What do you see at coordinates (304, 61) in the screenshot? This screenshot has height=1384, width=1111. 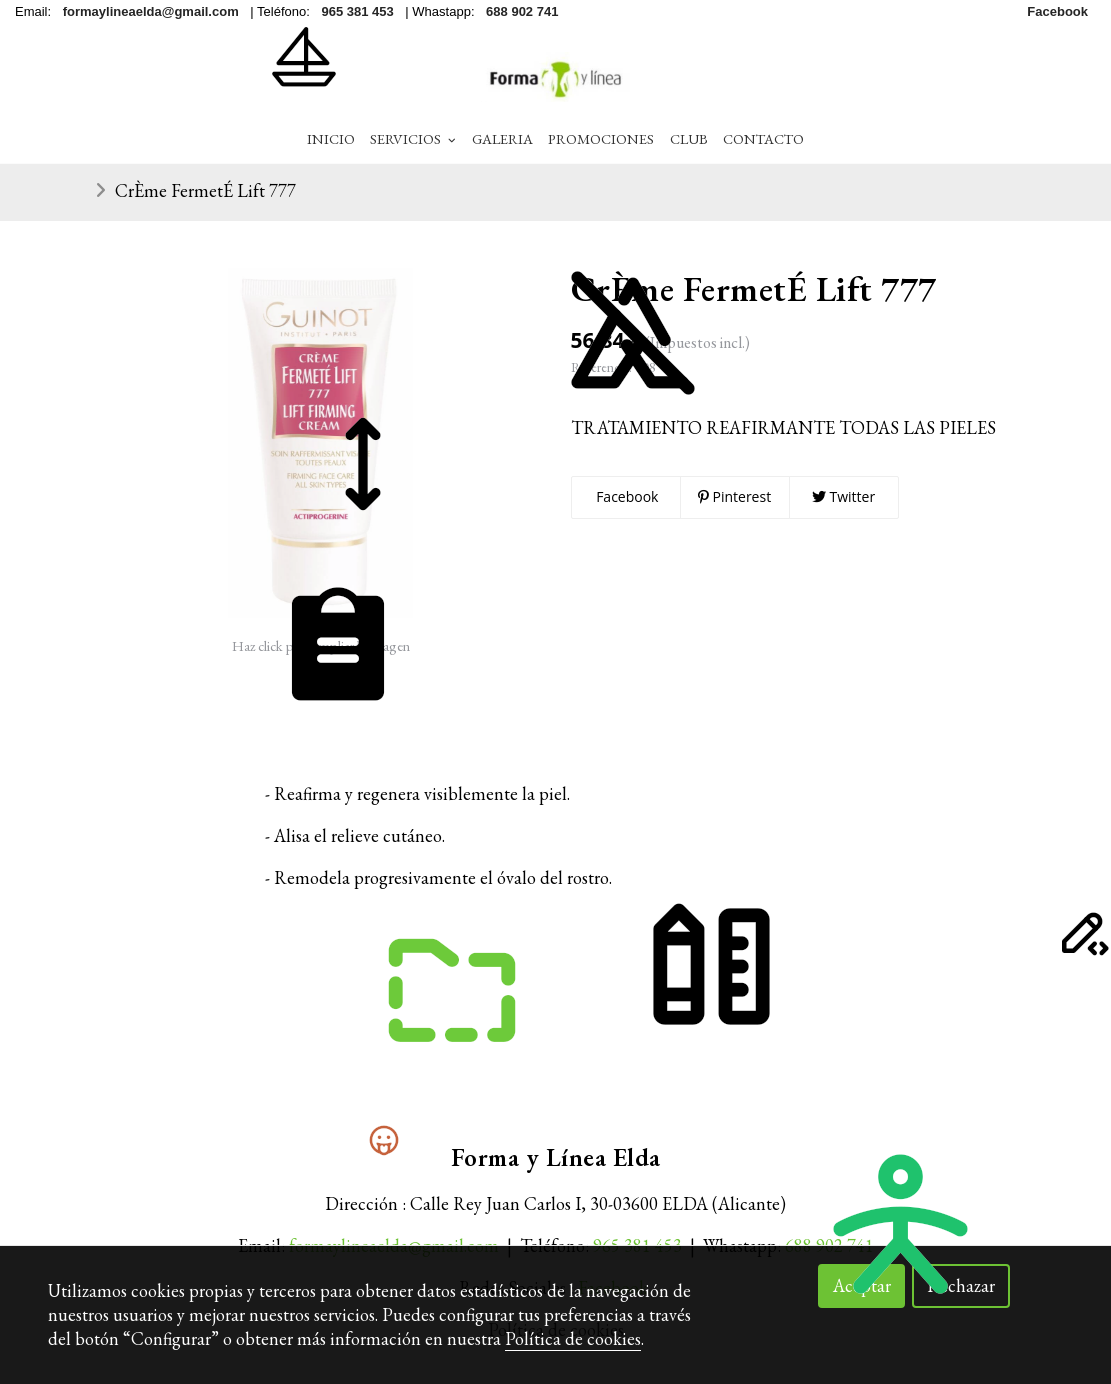 I see `access sailing or boating activities` at bounding box center [304, 61].